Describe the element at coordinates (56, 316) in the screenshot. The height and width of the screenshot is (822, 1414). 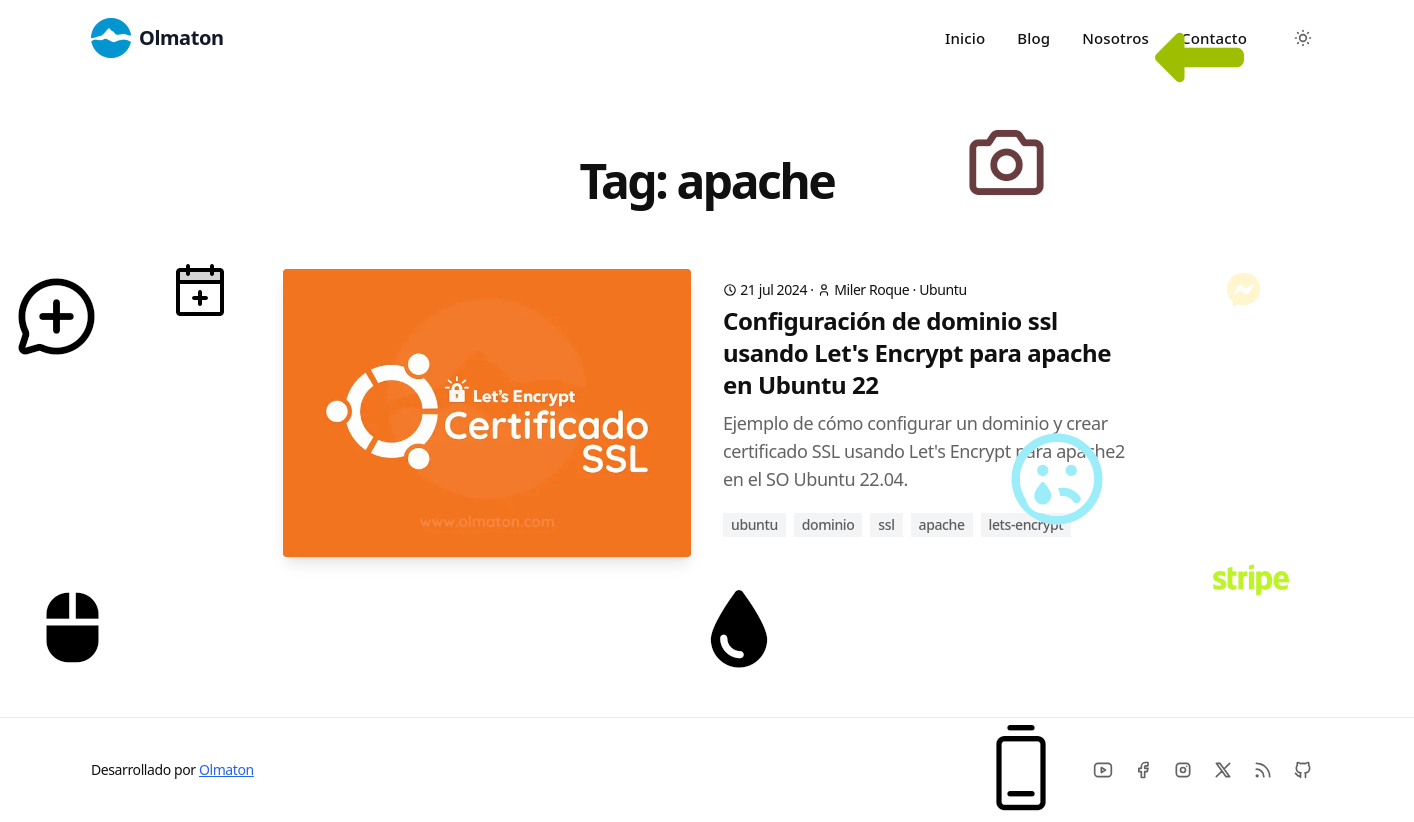
I see `start a new conversation` at that location.